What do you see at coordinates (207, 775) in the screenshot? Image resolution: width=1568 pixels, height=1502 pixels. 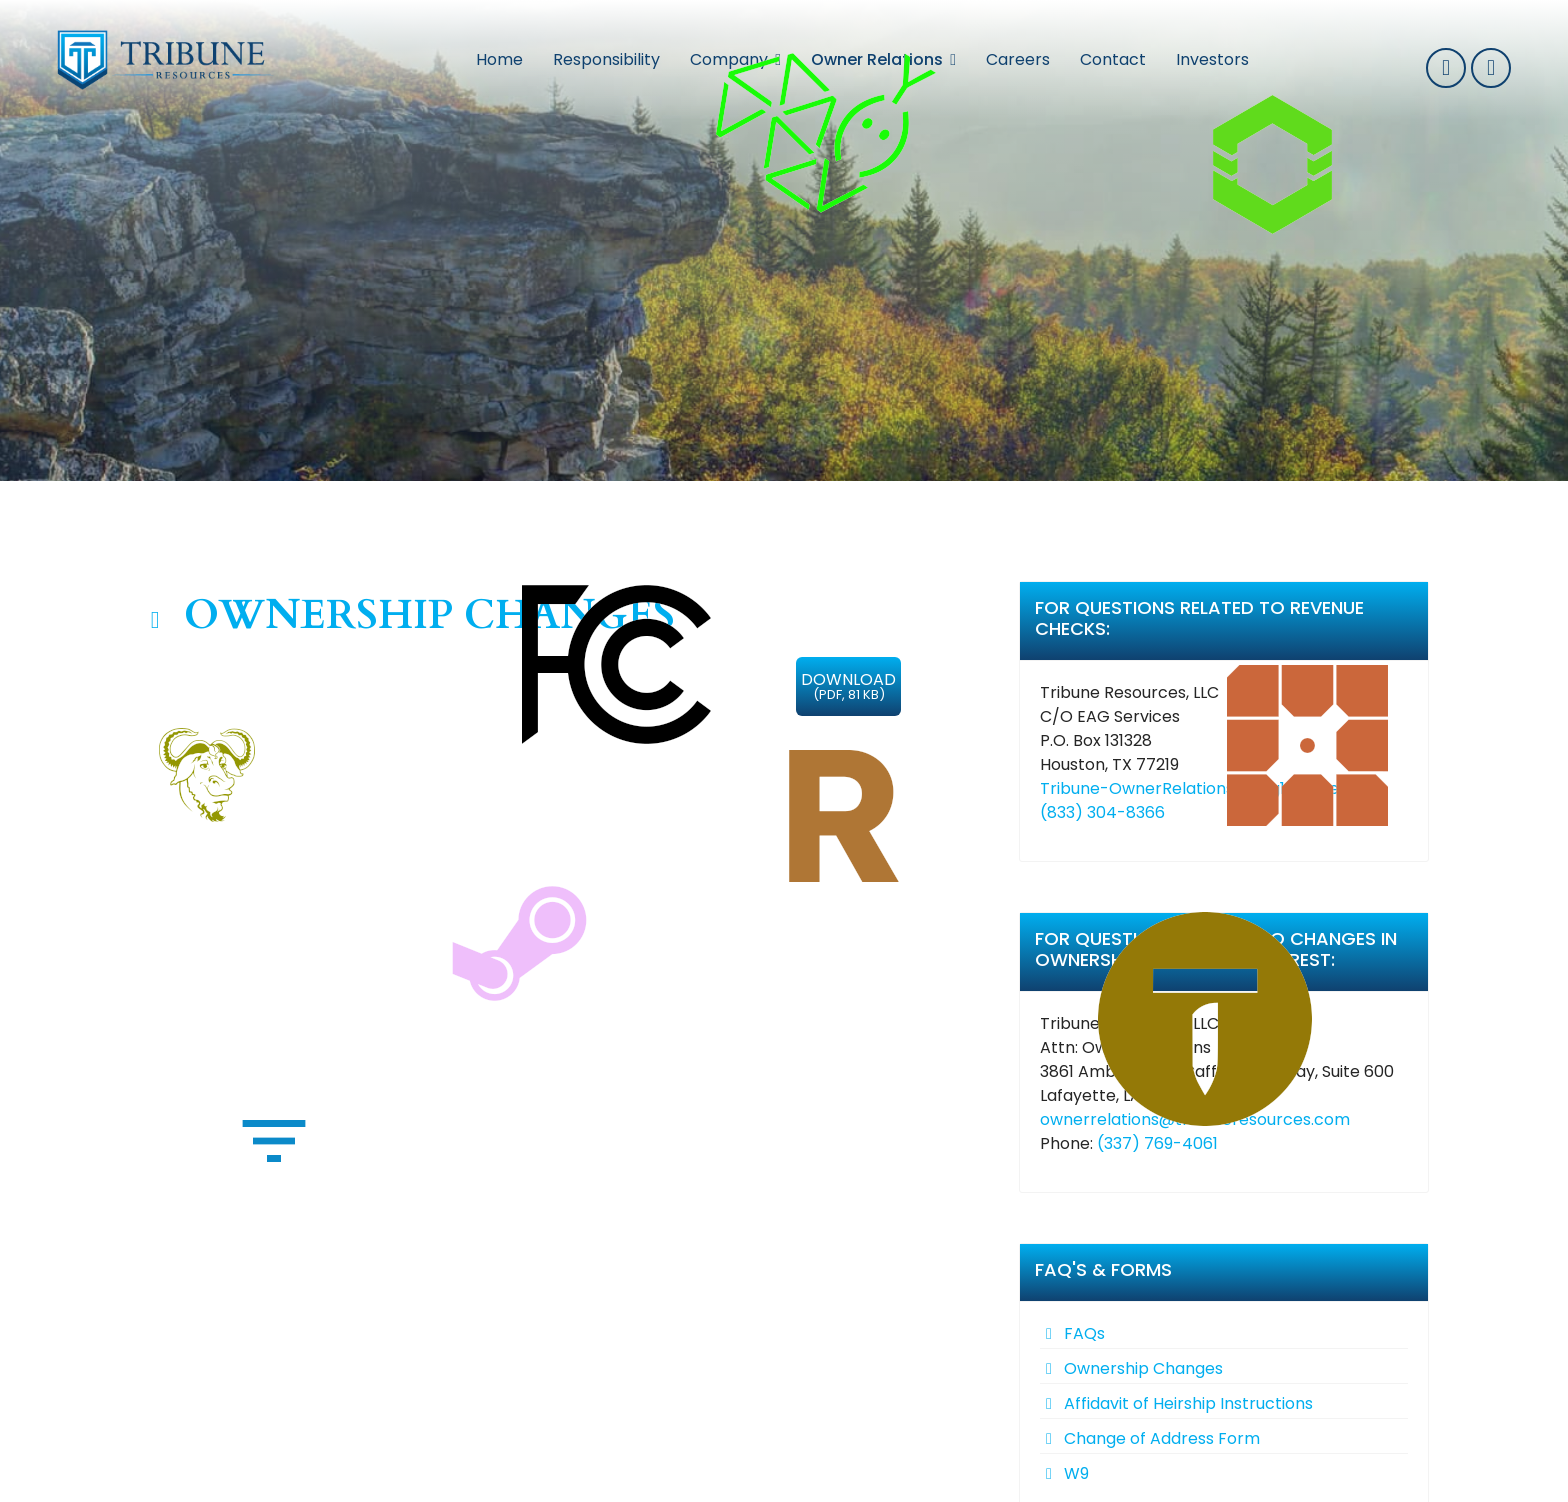 I see `gnu project logo` at bounding box center [207, 775].